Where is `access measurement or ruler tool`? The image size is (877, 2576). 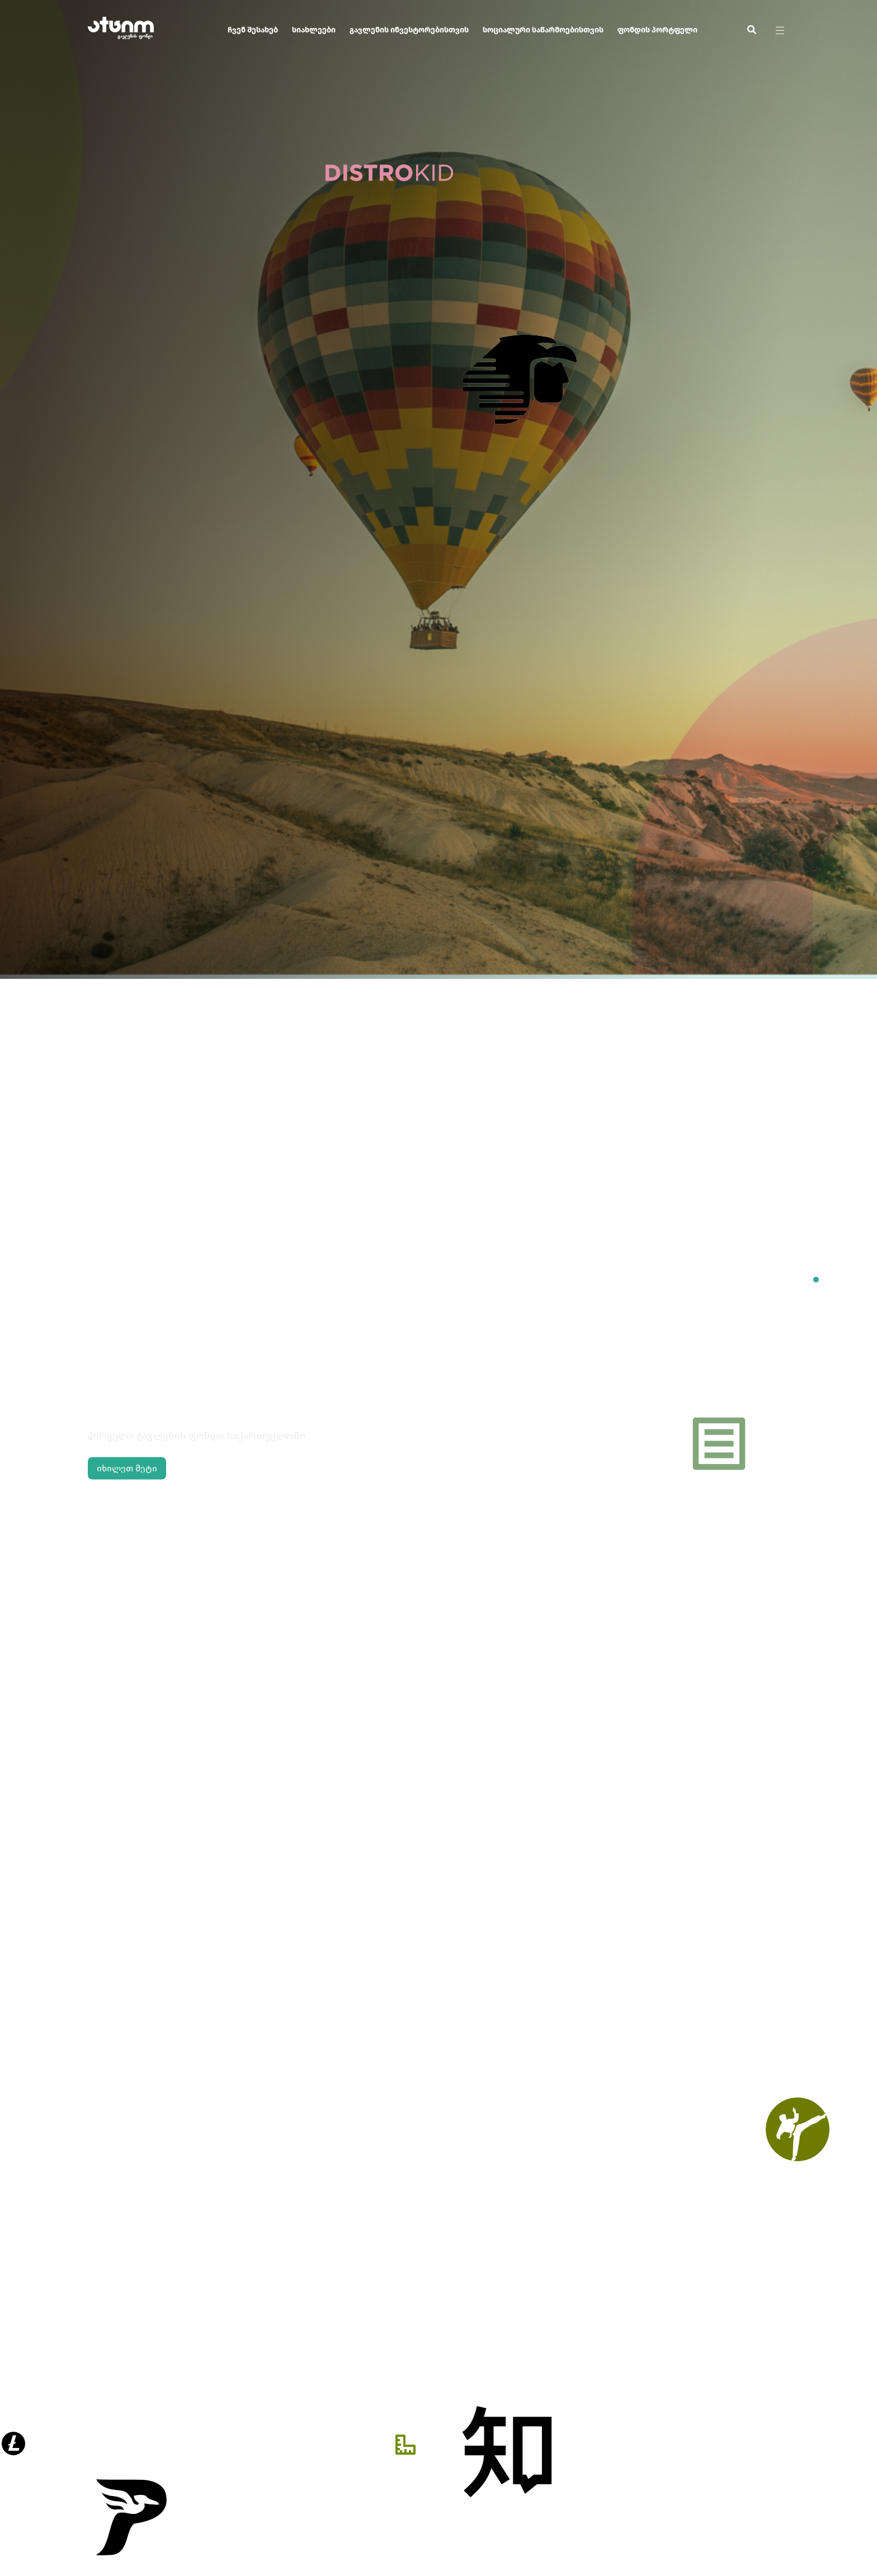
access measurement or ruler tool is located at coordinates (406, 2445).